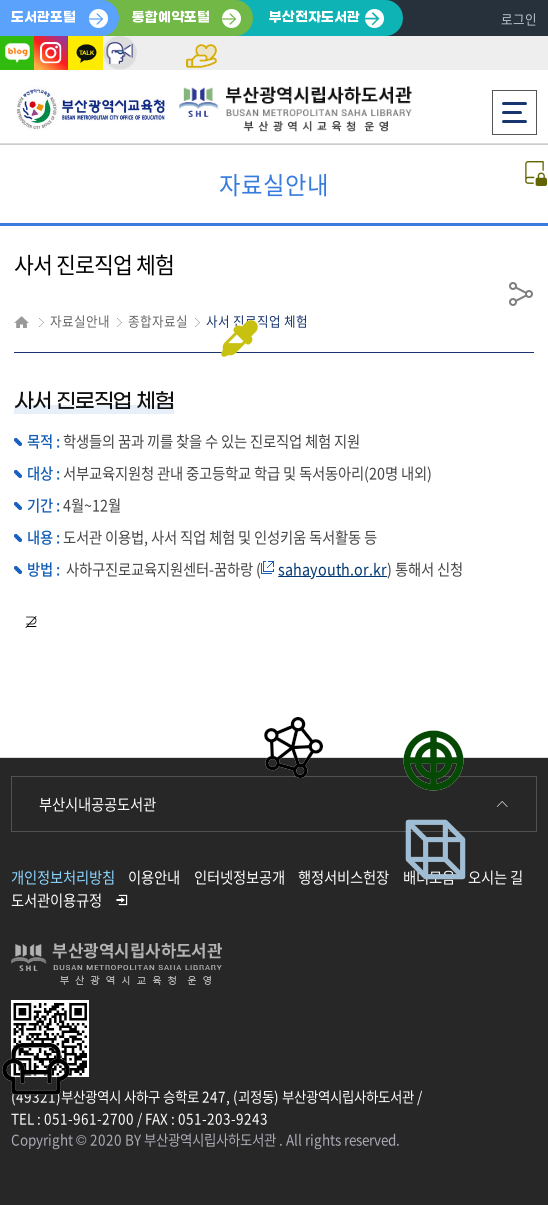  What do you see at coordinates (433, 760) in the screenshot?
I see `view polar chart or radial data visualization` at bounding box center [433, 760].